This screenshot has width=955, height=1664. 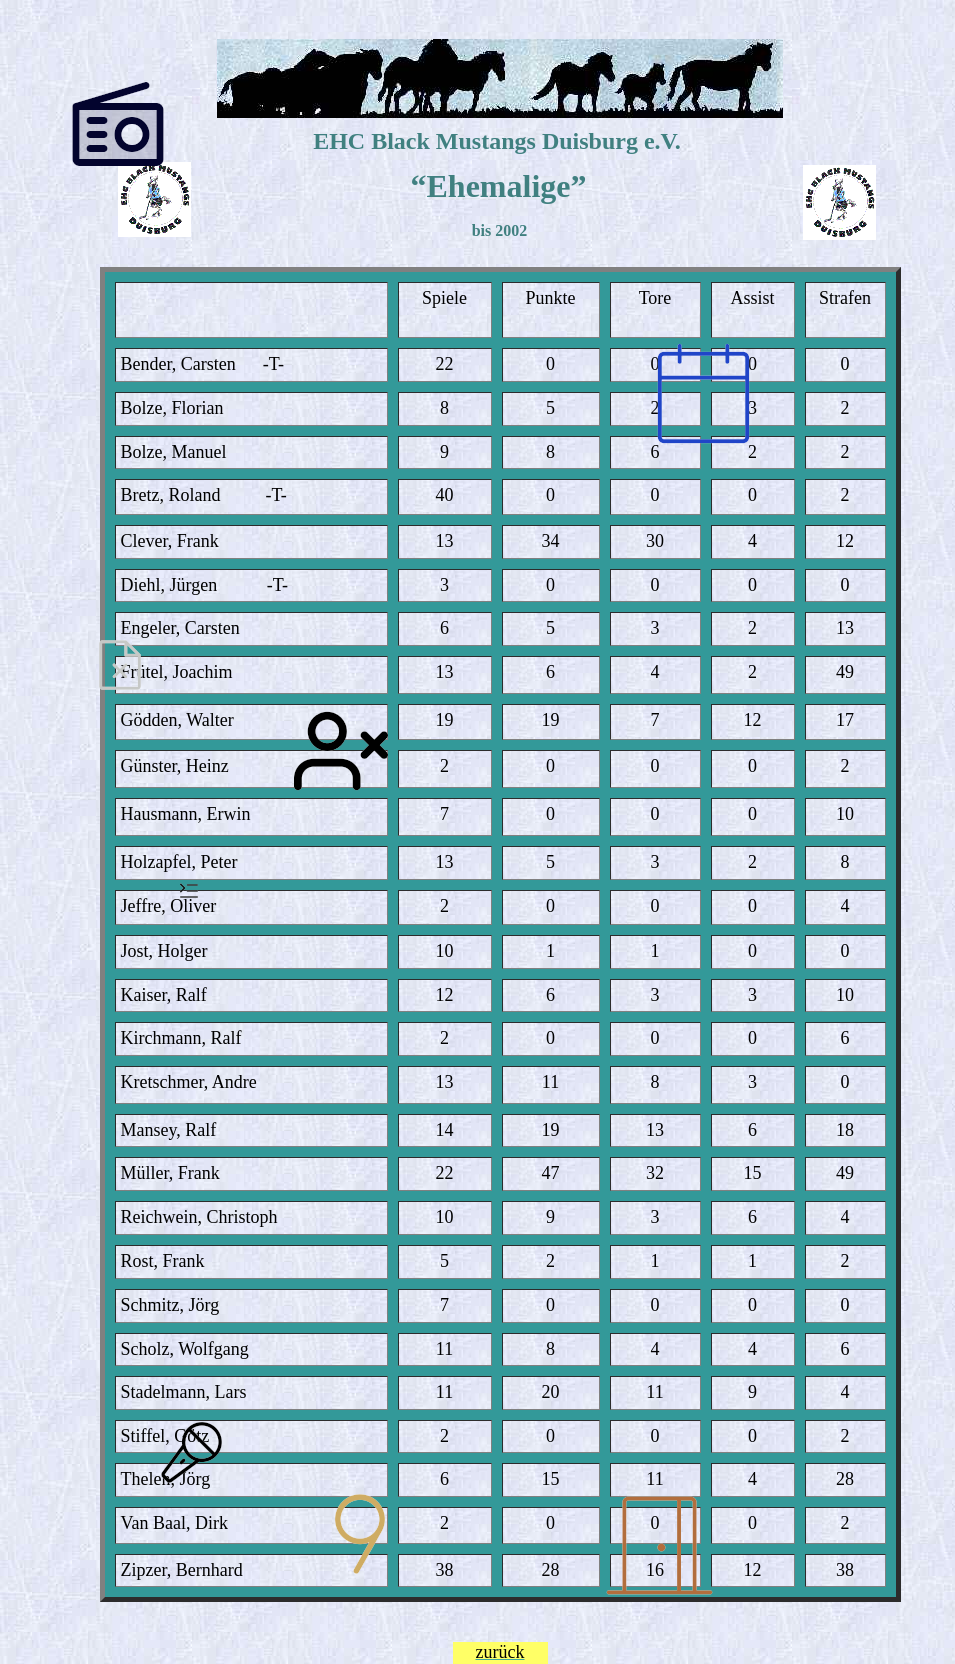 What do you see at coordinates (703, 397) in the screenshot?
I see `view calendar or schedule` at bounding box center [703, 397].